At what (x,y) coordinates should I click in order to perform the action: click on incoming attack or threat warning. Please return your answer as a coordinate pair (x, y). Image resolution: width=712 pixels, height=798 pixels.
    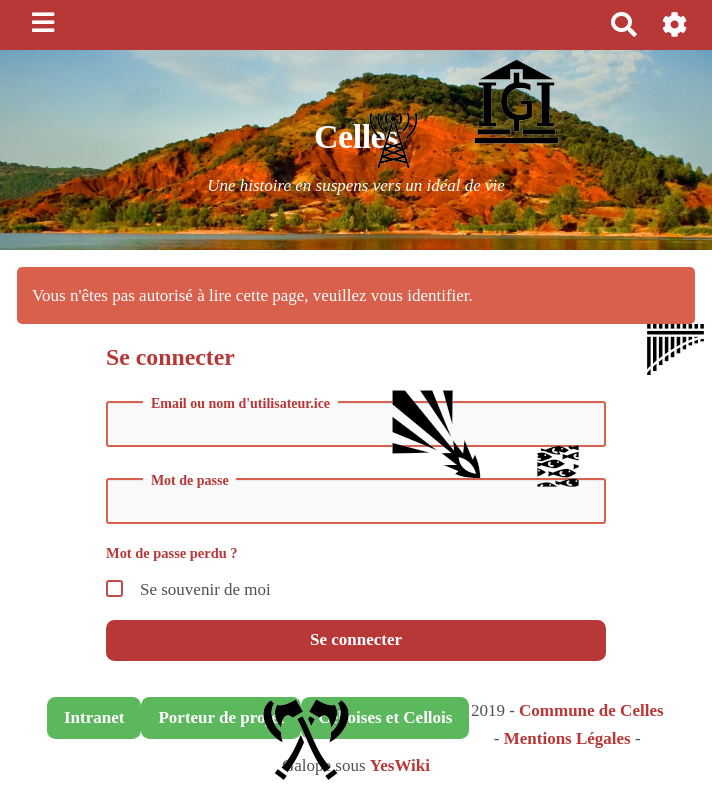
    Looking at the image, I should click on (436, 434).